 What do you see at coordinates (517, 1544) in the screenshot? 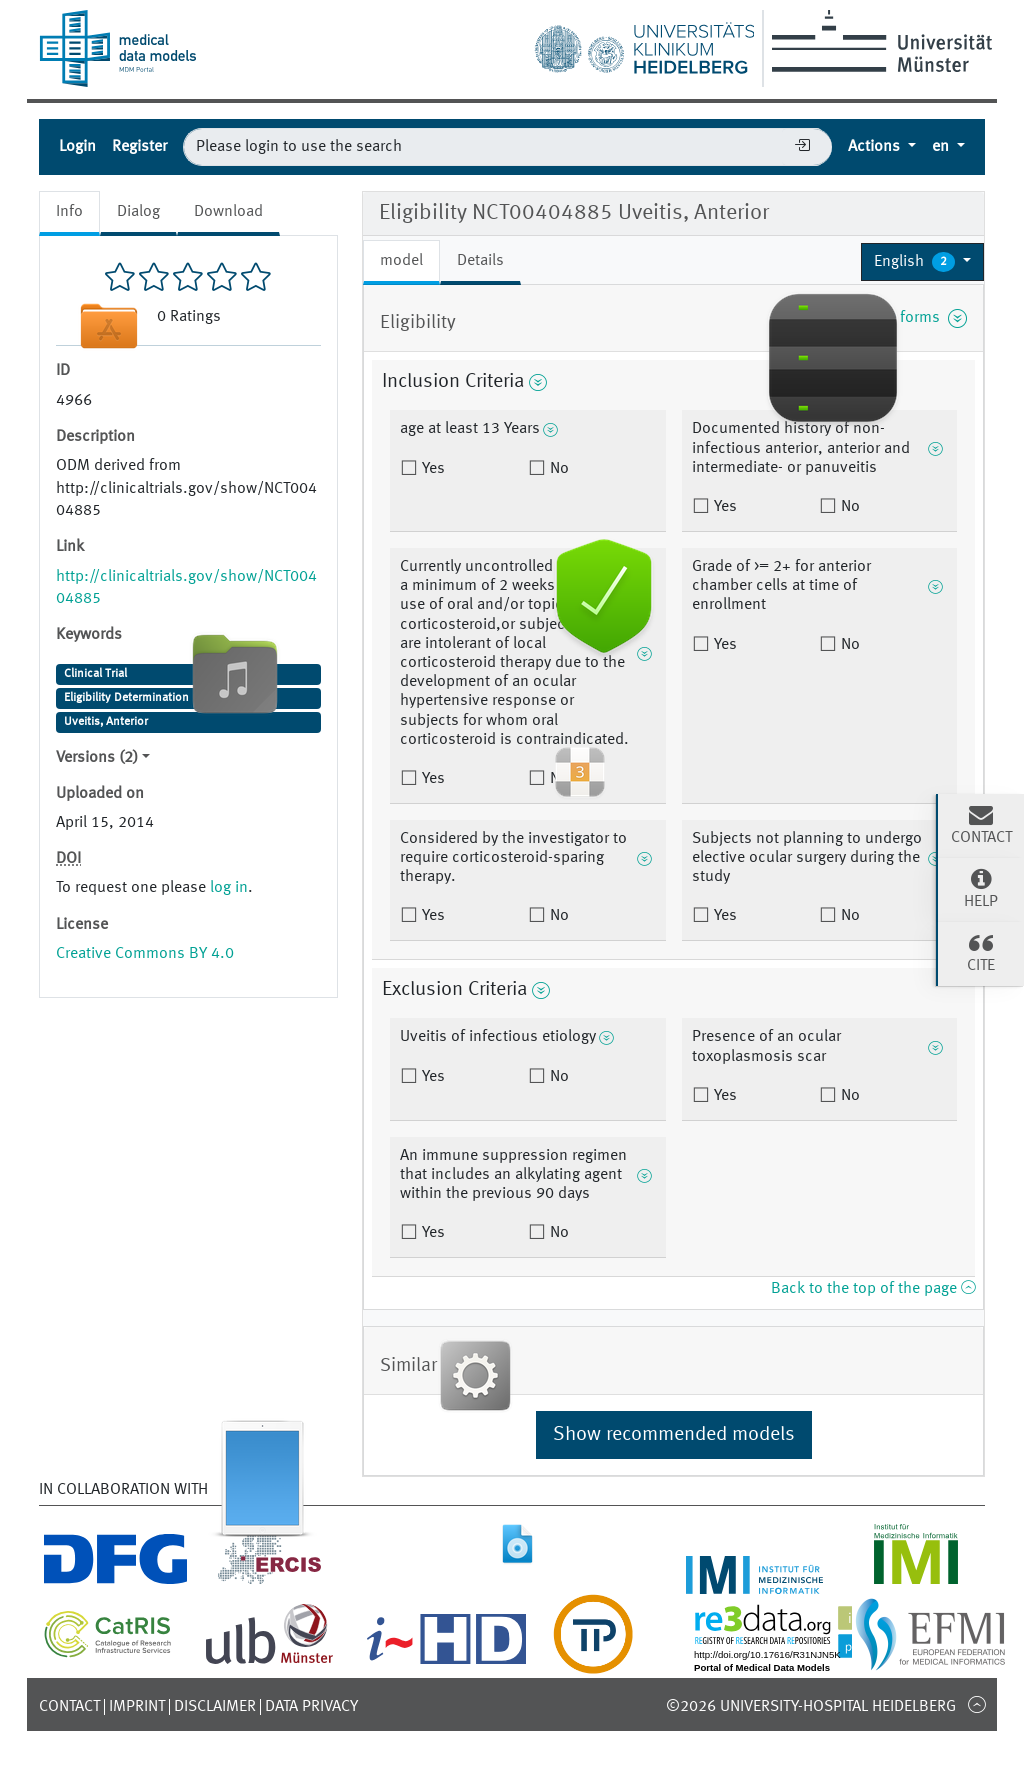
I see `an ovf virtual machine configuration file` at bounding box center [517, 1544].